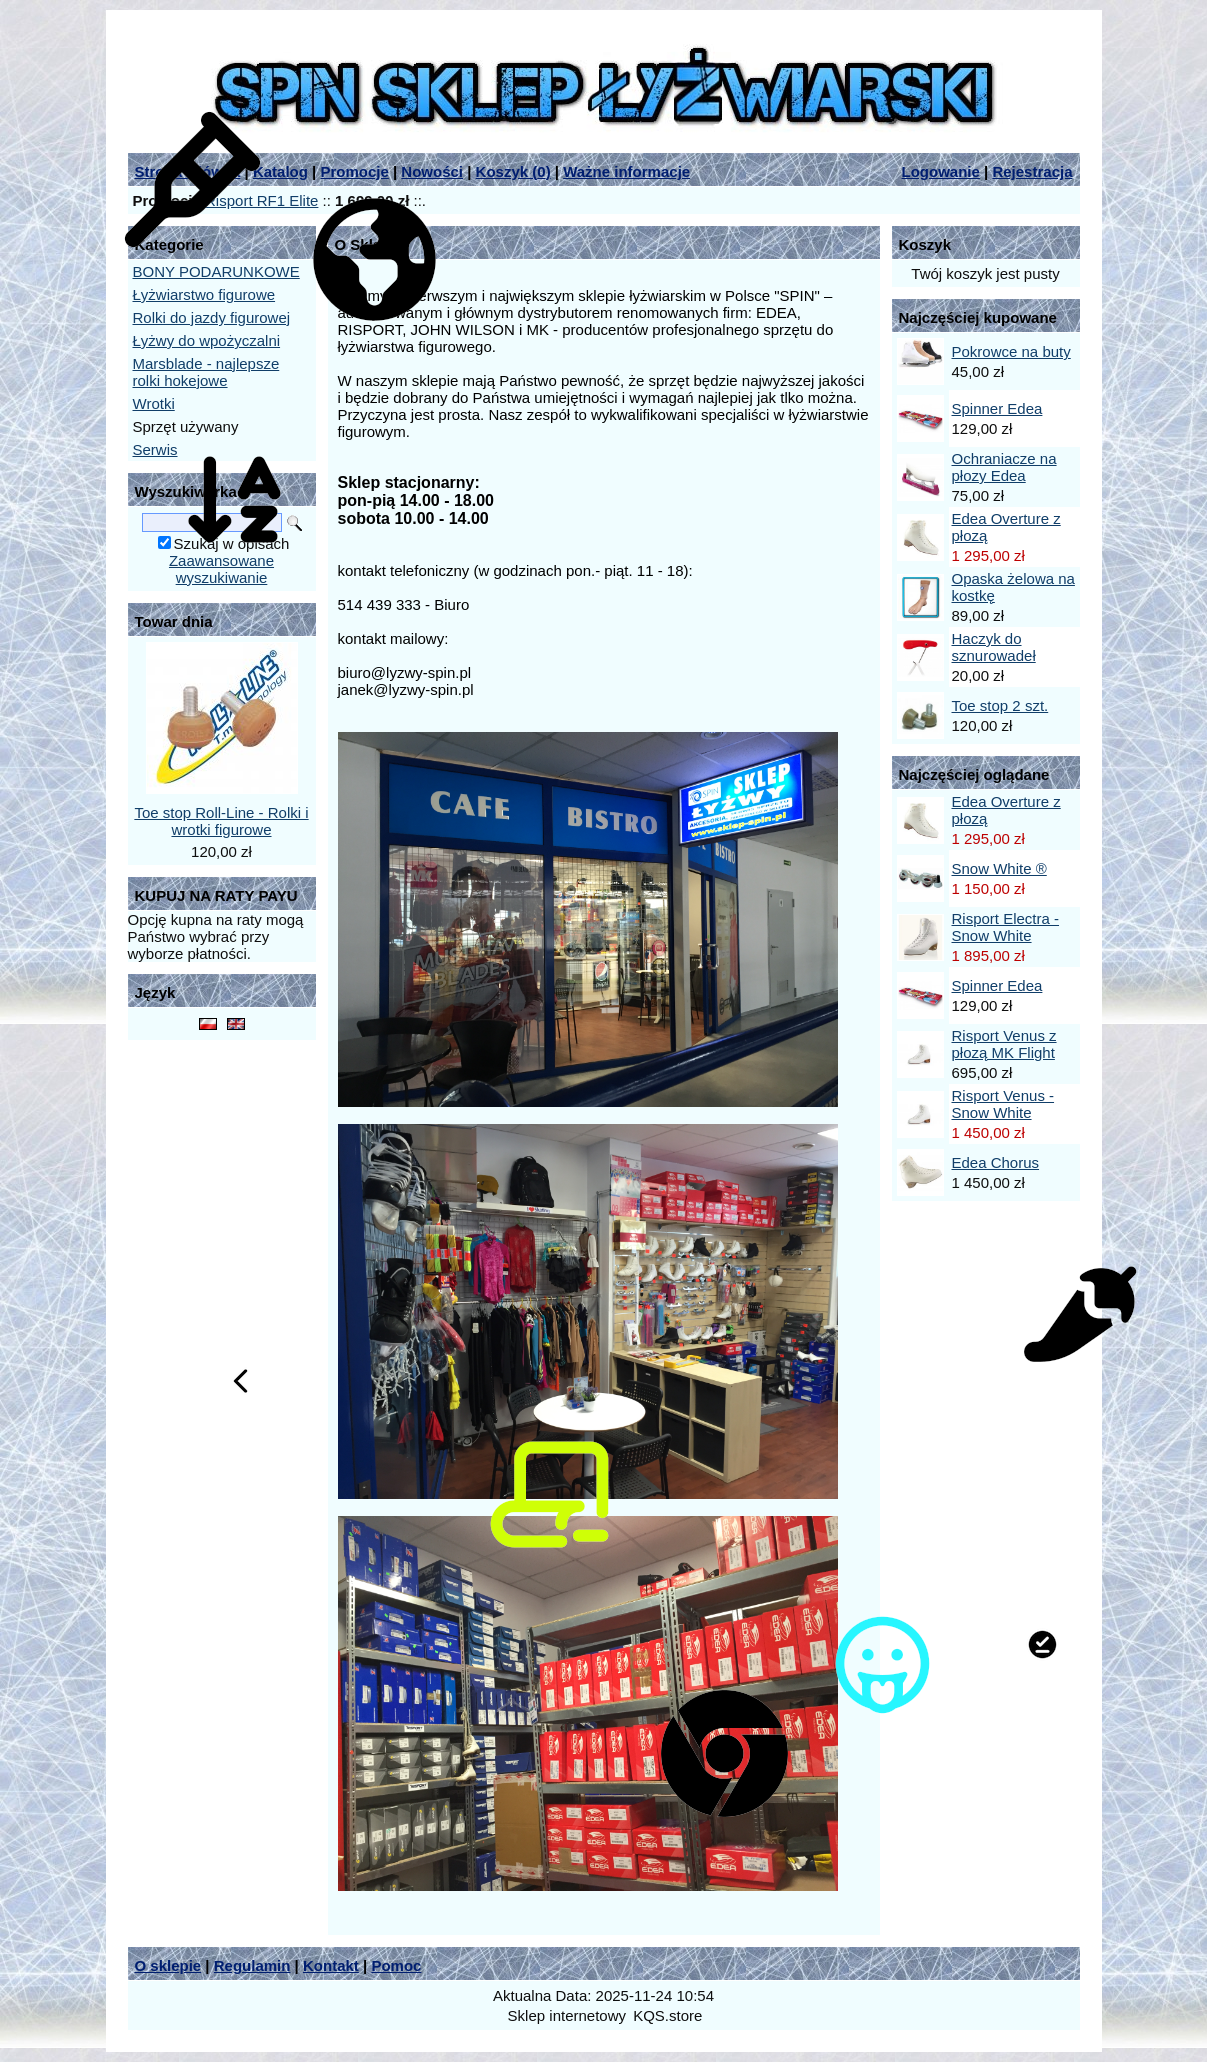 Image resolution: width=1207 pixels, height=2062 pixels. Describe the element at coordinates (549, 1494) in the screenshot. I see `remove a script or code file` at that location.